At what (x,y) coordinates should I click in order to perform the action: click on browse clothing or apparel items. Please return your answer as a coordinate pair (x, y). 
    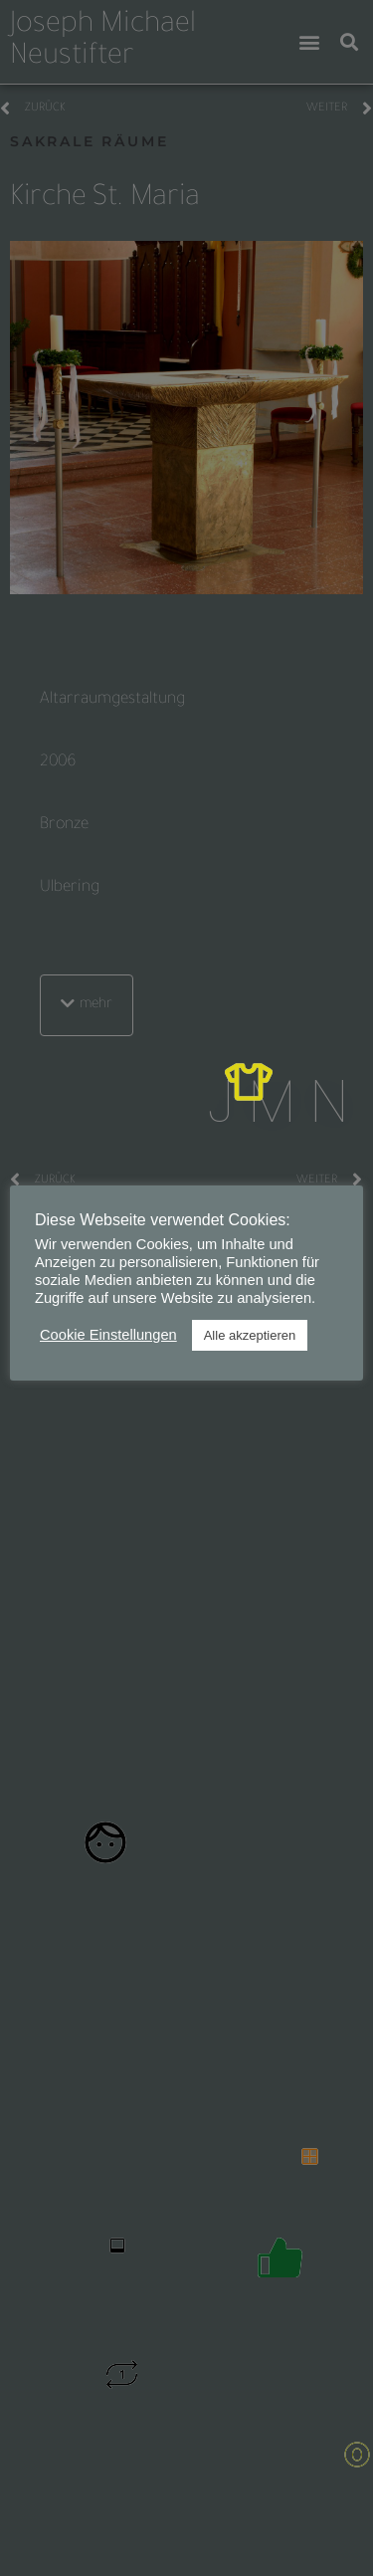
    Looking at the image, I should click on (249, 1082).